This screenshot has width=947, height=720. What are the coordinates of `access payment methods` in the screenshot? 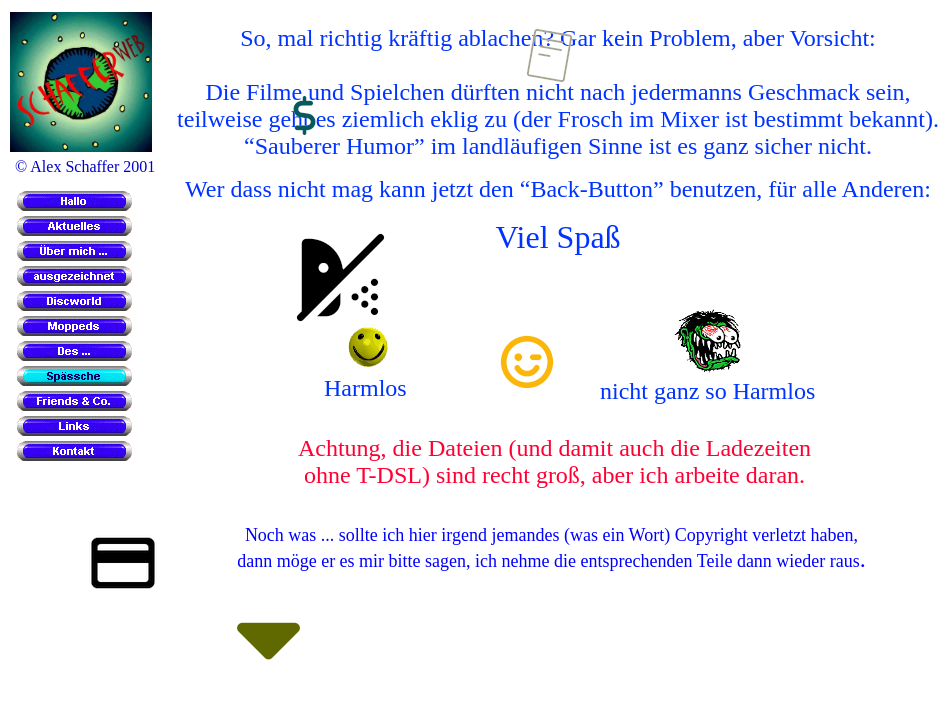 It's located at (123, 563).